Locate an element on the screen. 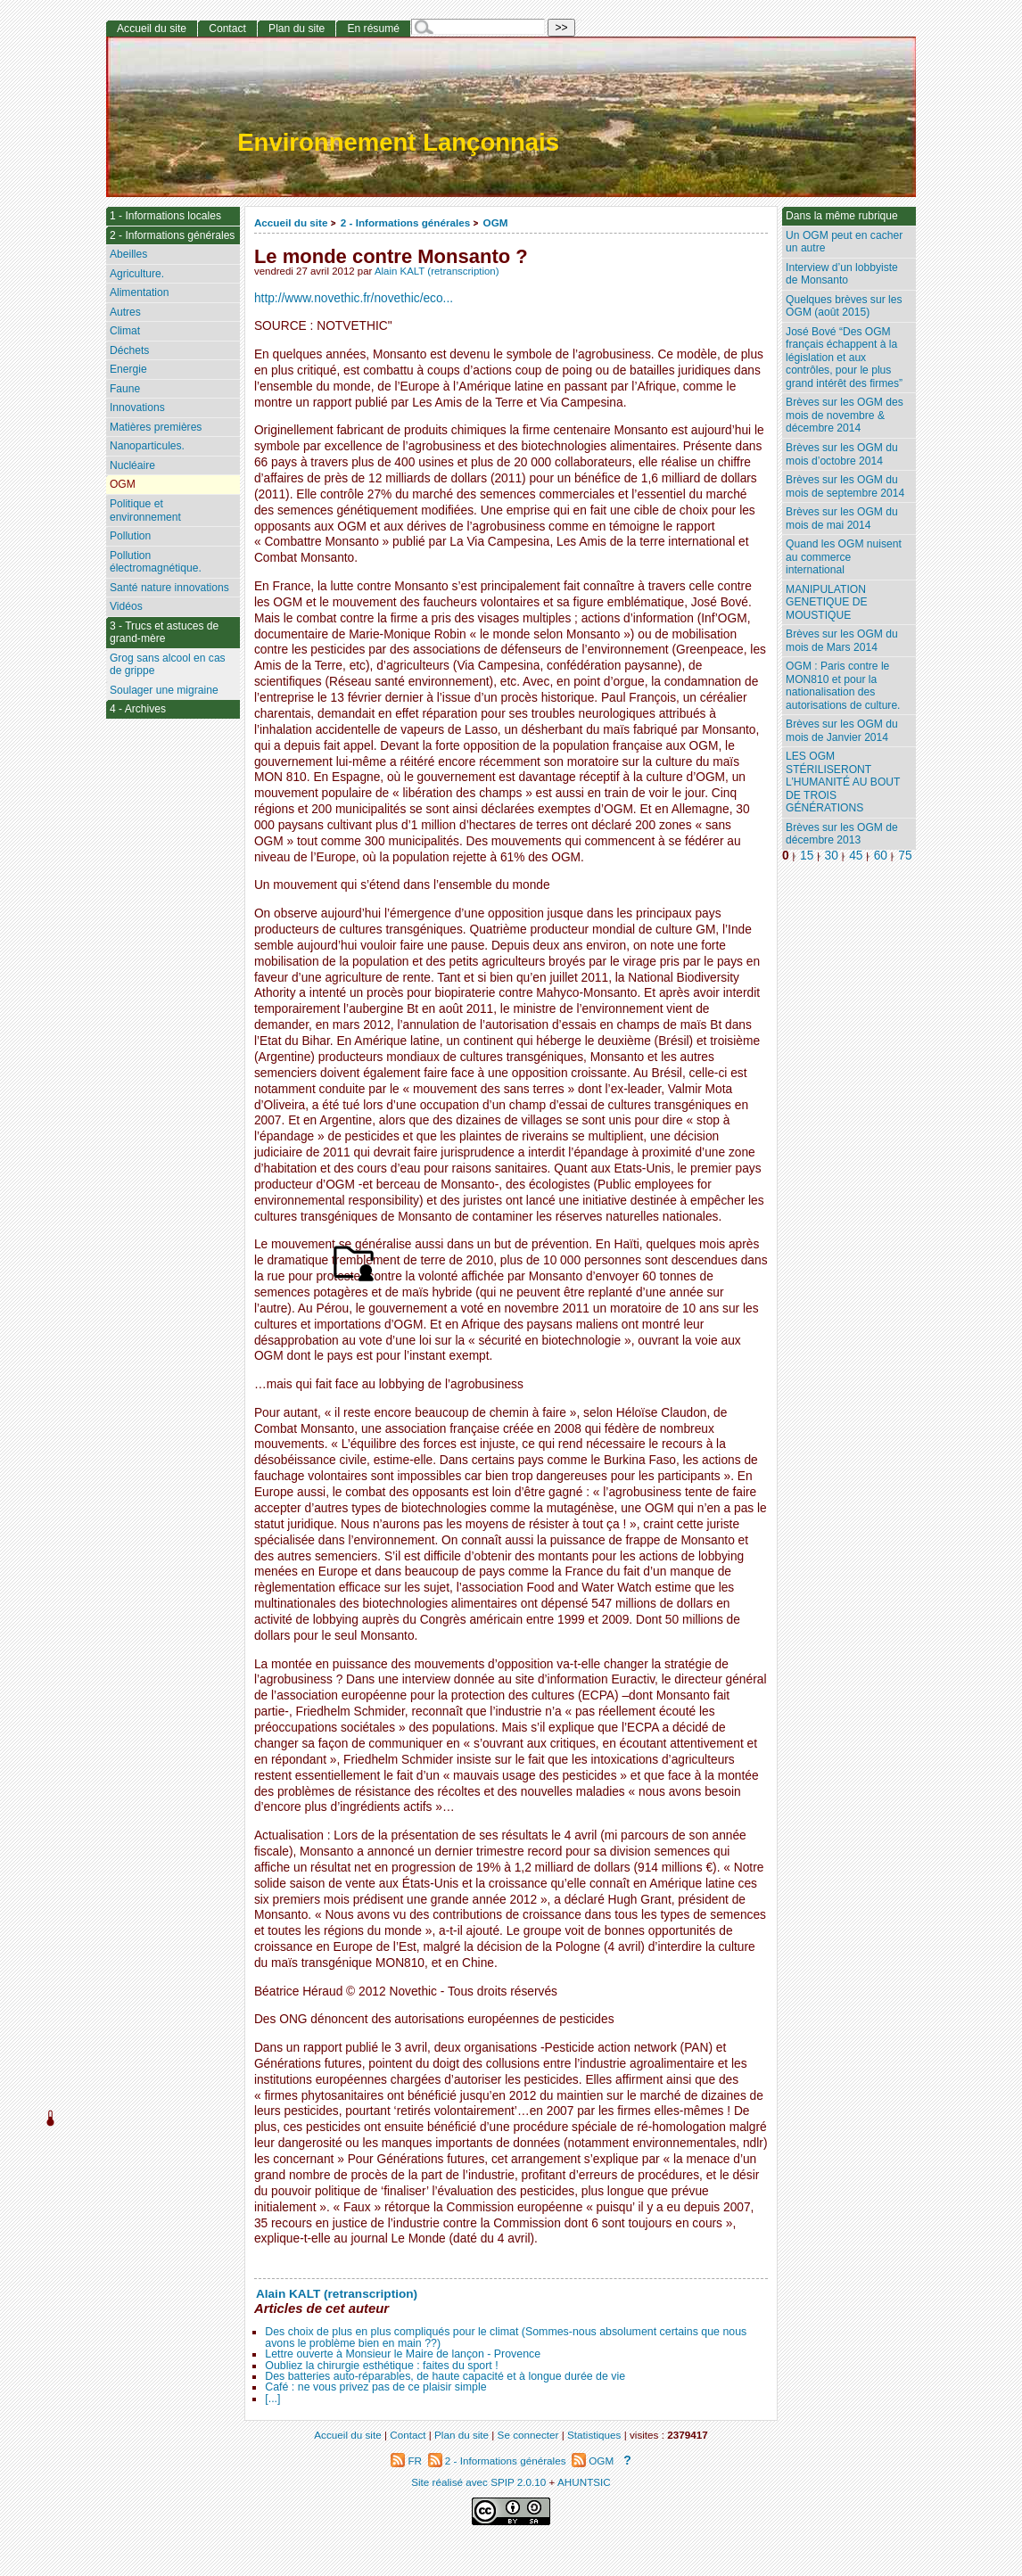 This screenshot has width=1022, height=2576. view current temperature reading is located at coordinates (50, 2118).